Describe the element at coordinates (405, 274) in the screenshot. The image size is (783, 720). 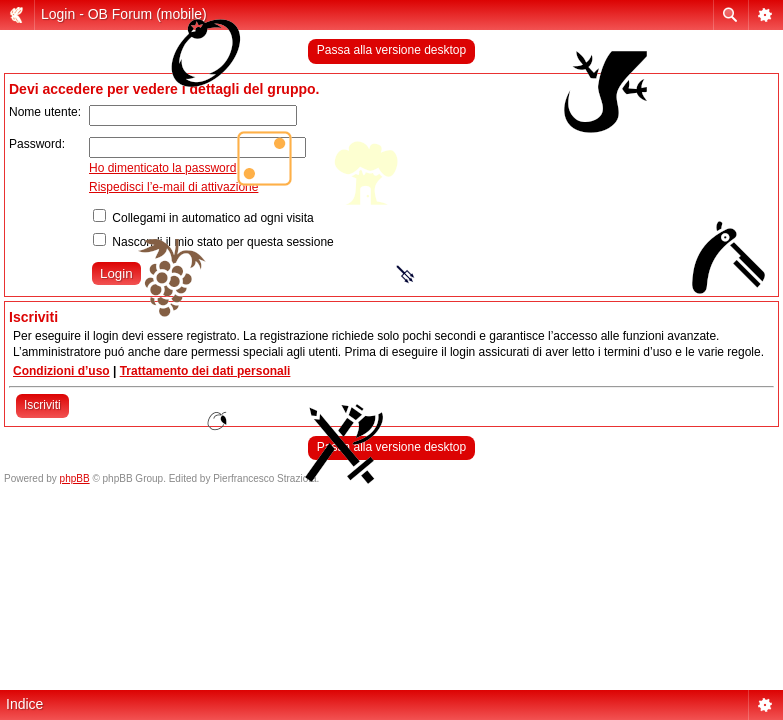
I see `select the trident weapon` at that location.